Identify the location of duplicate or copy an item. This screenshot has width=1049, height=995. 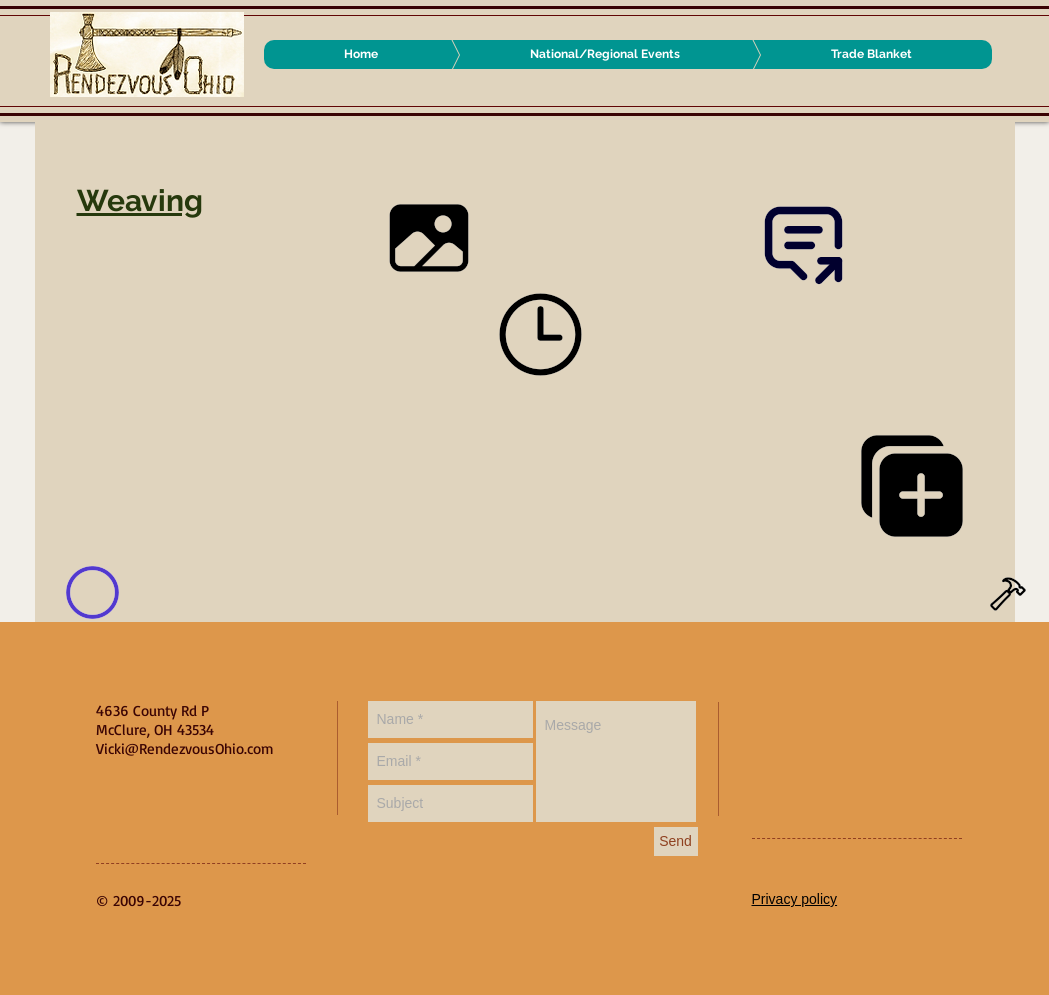
(912, 486).